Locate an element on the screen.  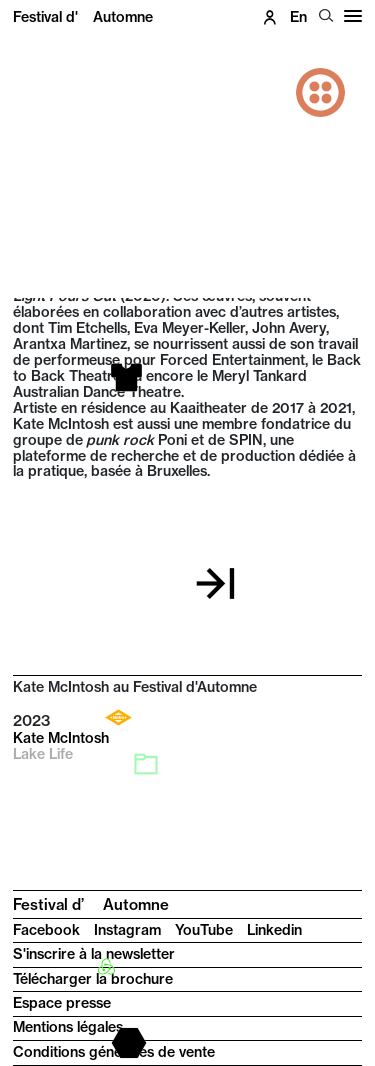
collapse panel to the right is located at coordinates (216, 583).